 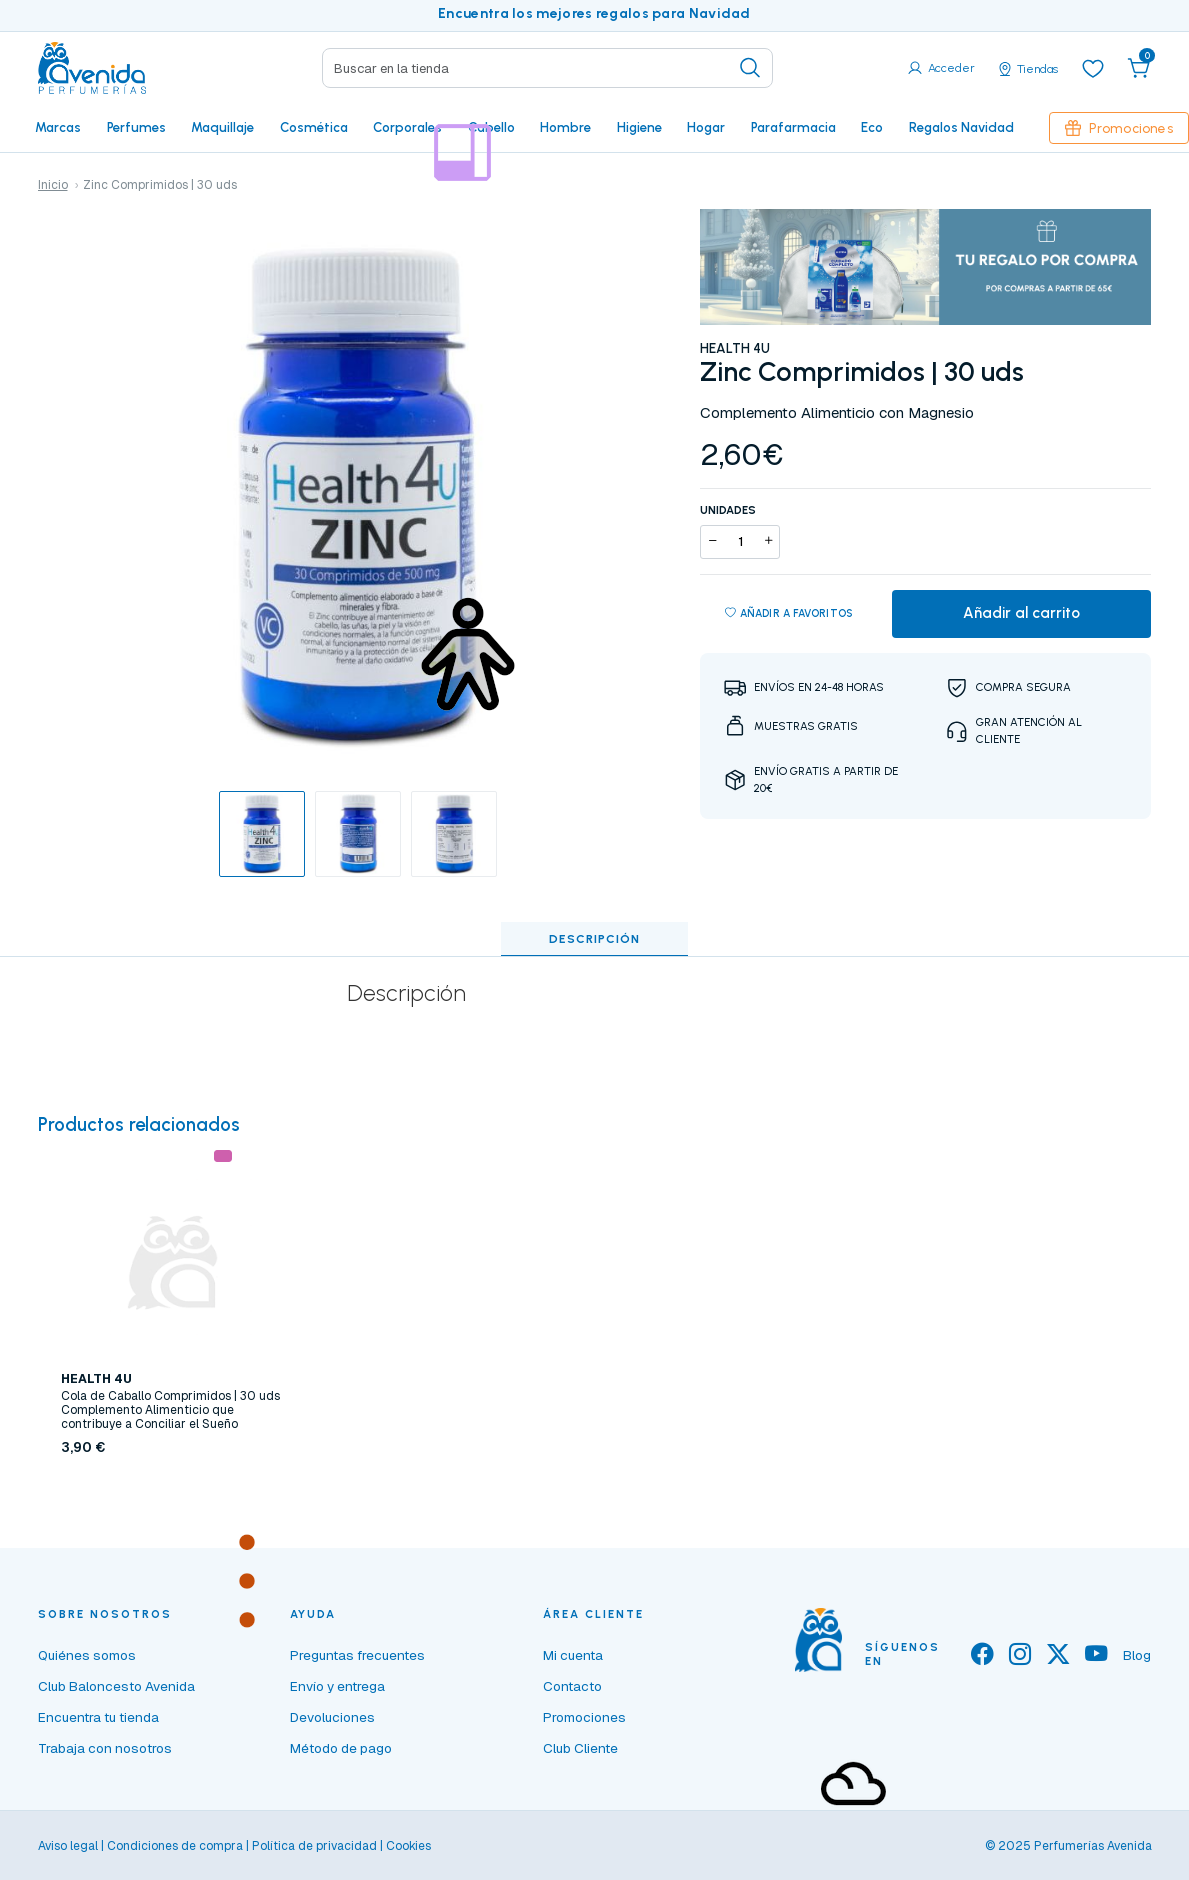 I want to click on toggle left sidebar panel, so click(x=462, y=152).